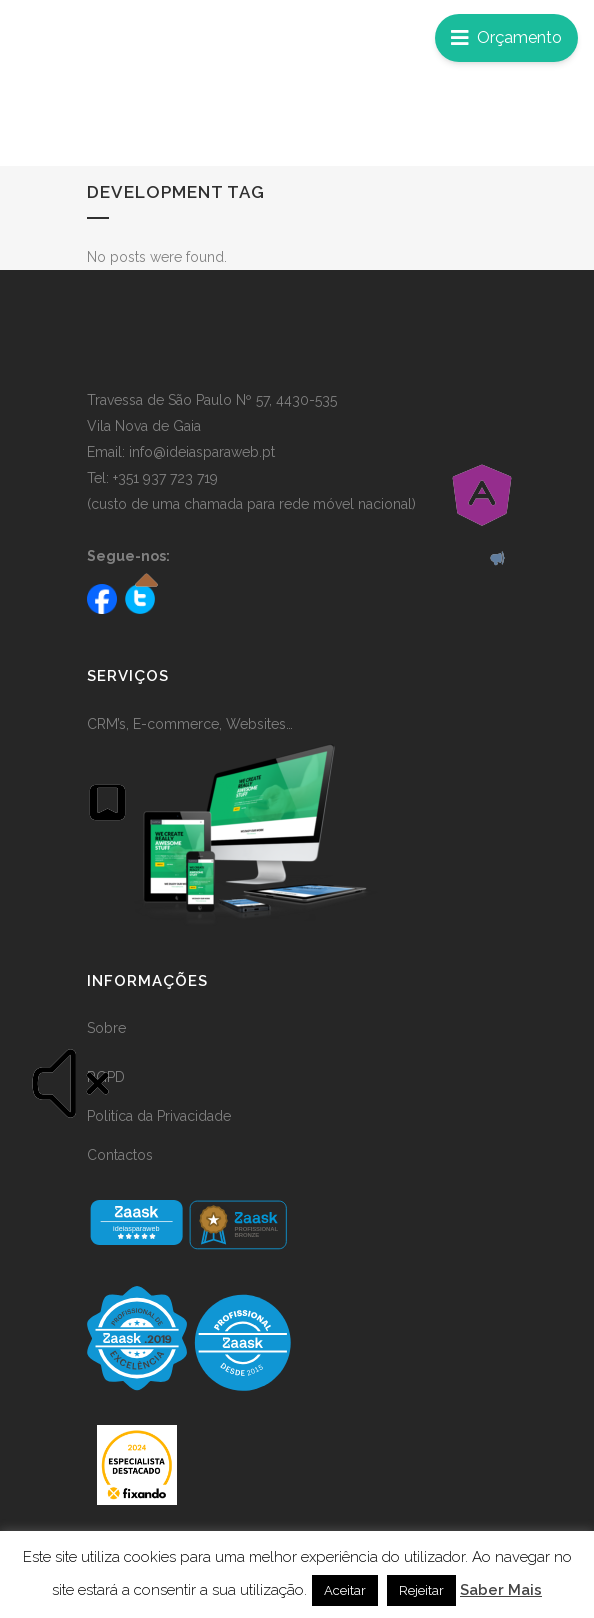  I want to click on save or bookmark this item, so click(107, 802).